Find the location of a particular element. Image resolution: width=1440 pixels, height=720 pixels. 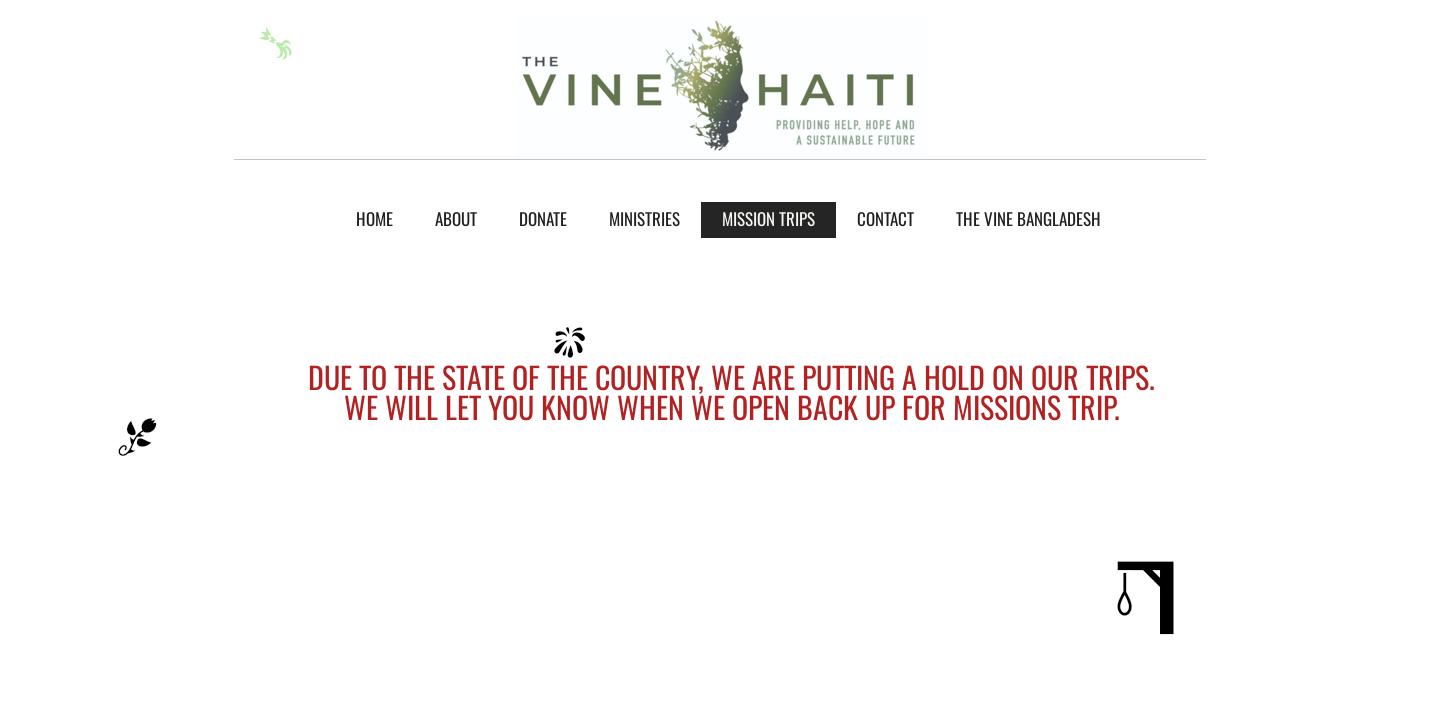

indicates a closed or dormant plant in a gardening game is located at coordinates (137, 437).